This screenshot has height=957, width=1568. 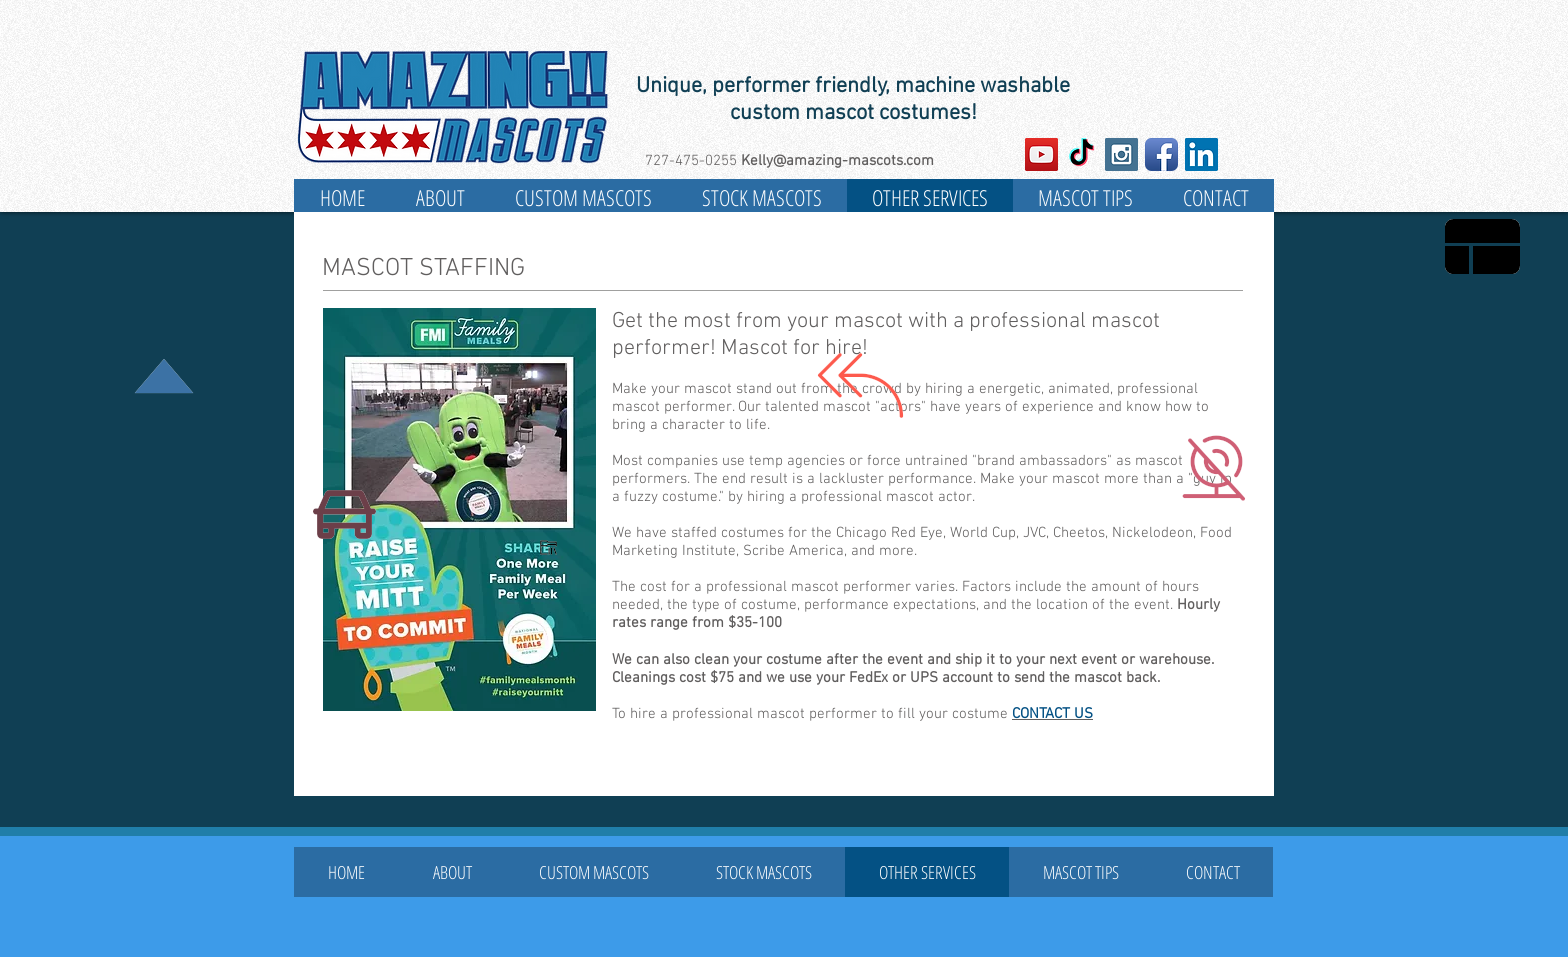 What do you see at coordinates (164, 376) in the screenshot?
I see `collapse an expanded section or menu` at bounding box center [164, 376].